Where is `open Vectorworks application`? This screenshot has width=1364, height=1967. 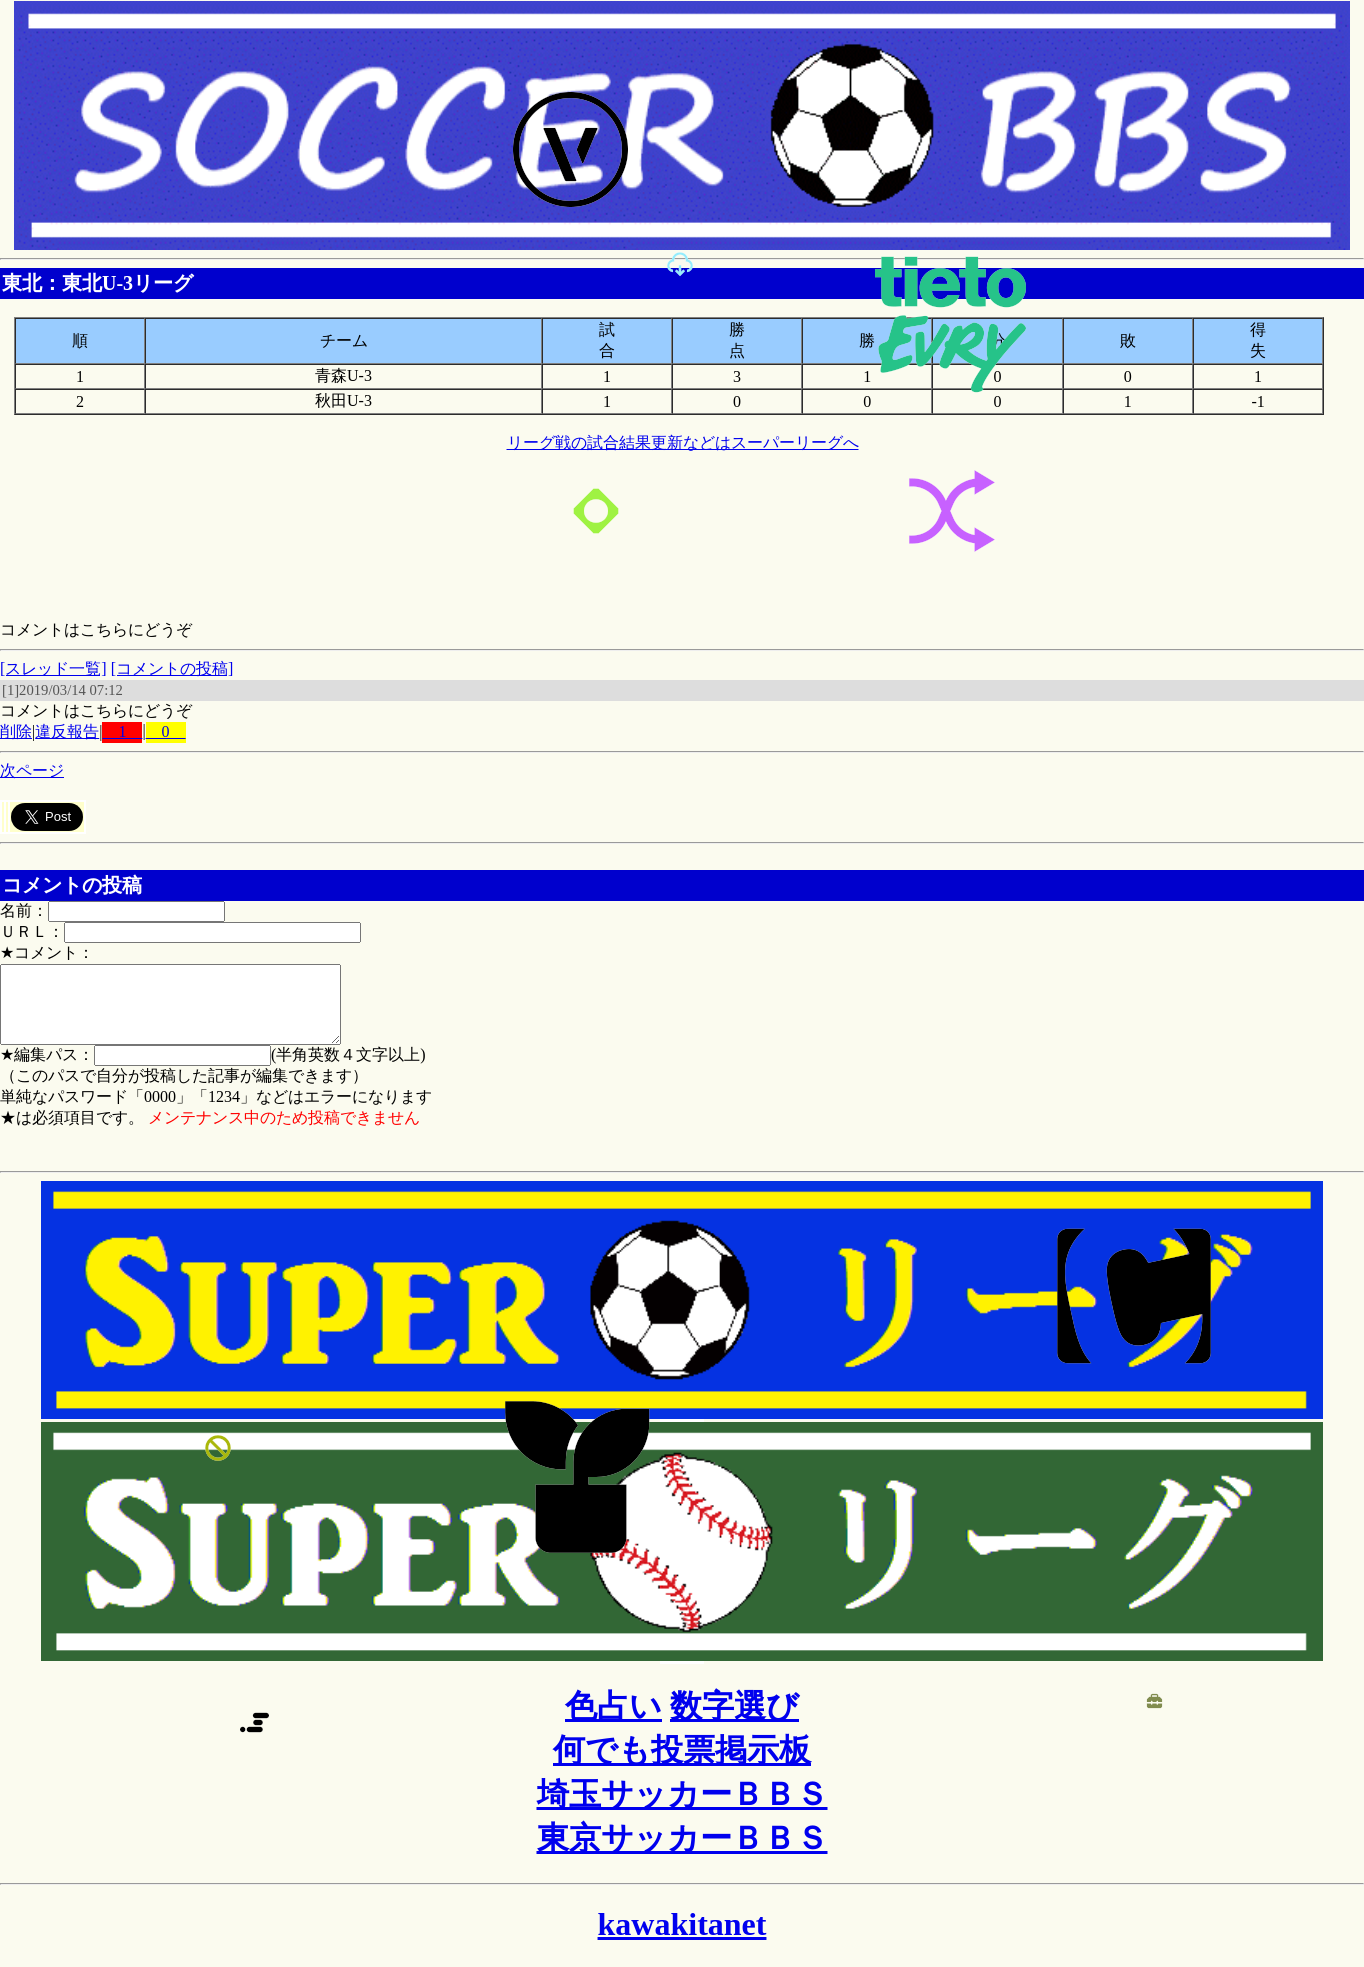 open Vectorworks application is located at coordinates (570, 149).